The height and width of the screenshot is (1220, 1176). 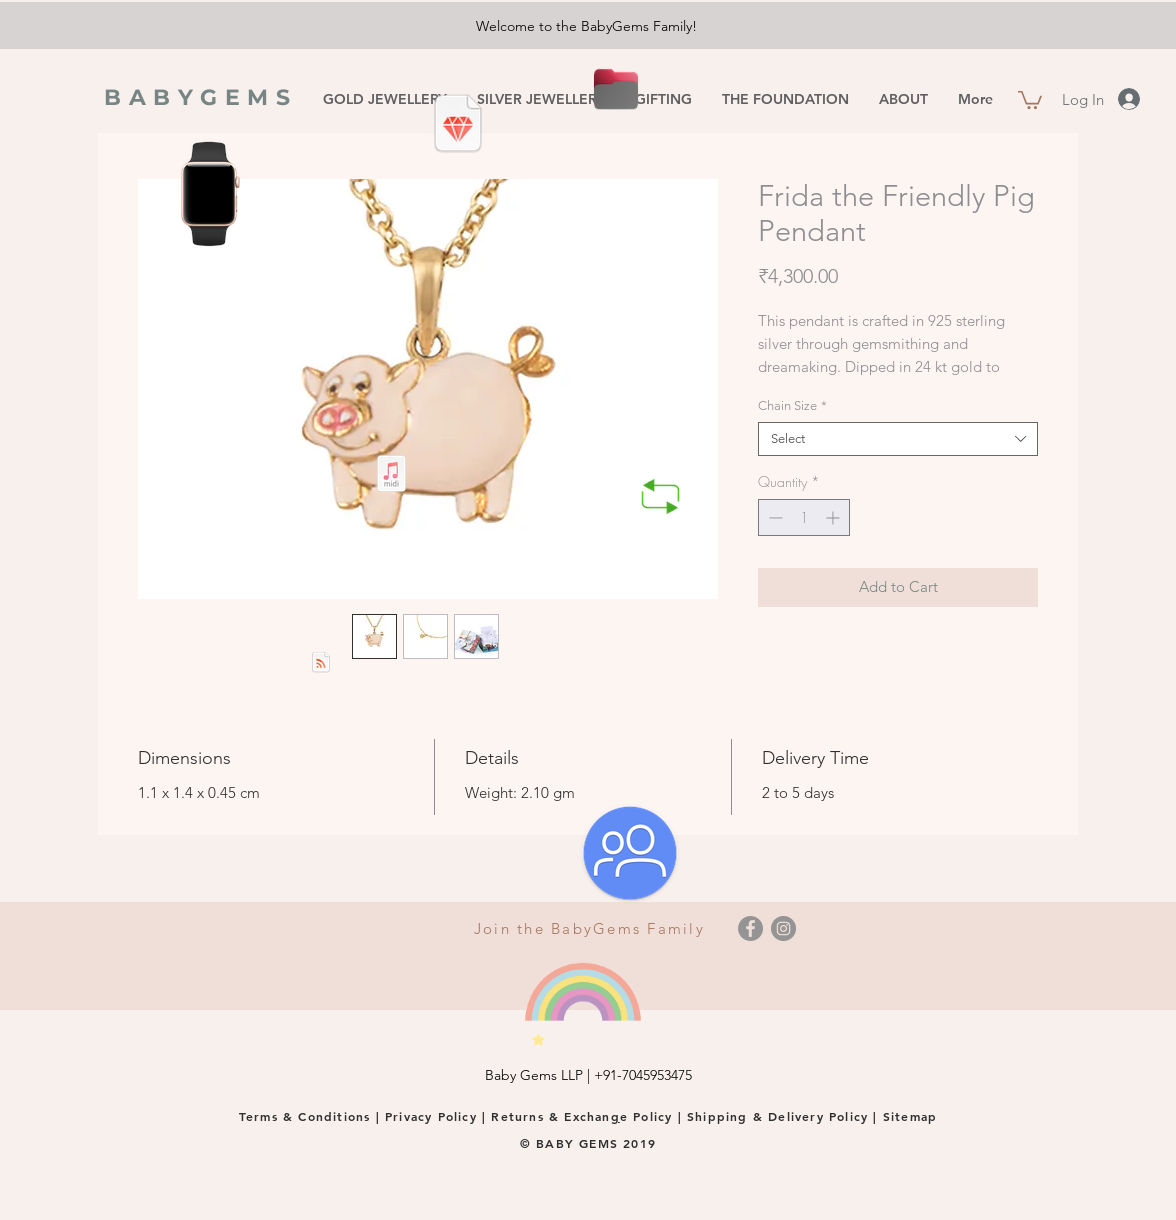 What do you see at coordinates (660, 496) in the screenshot?
I see `sync or refresh mail messages` at bounding box center [660, 496].